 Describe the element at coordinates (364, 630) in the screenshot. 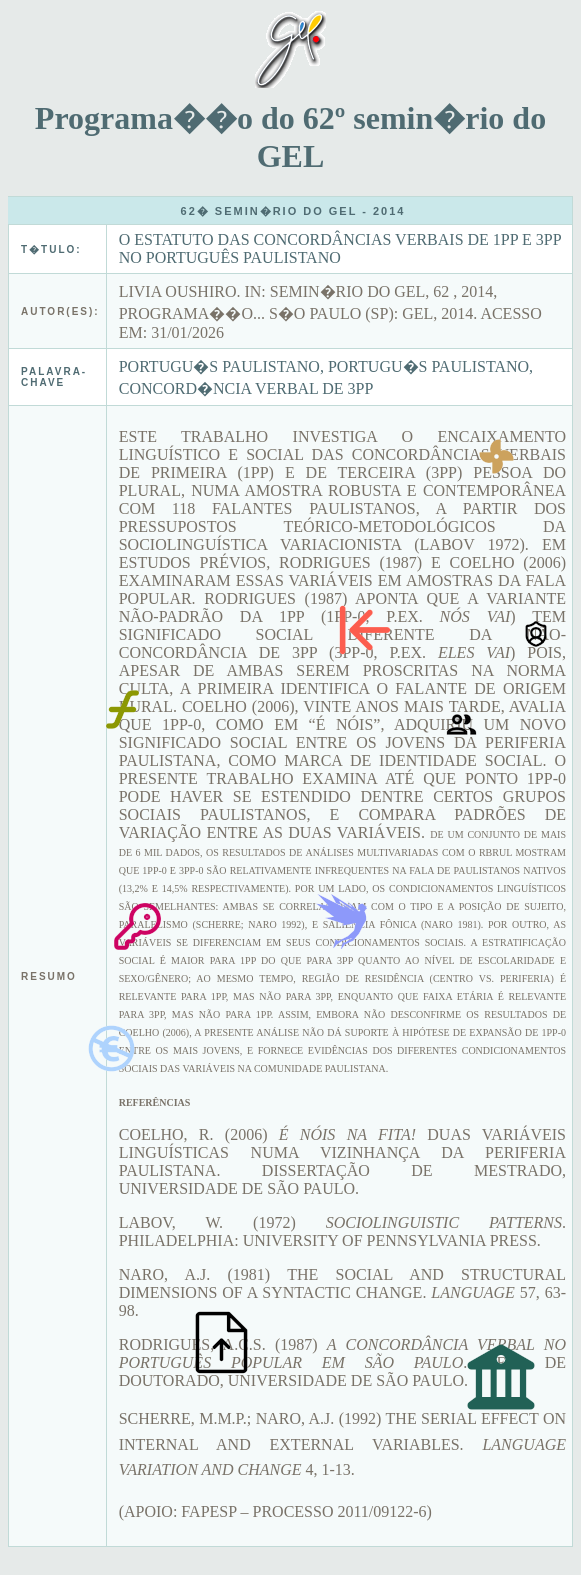

I see `go back to the beginning` at that location.